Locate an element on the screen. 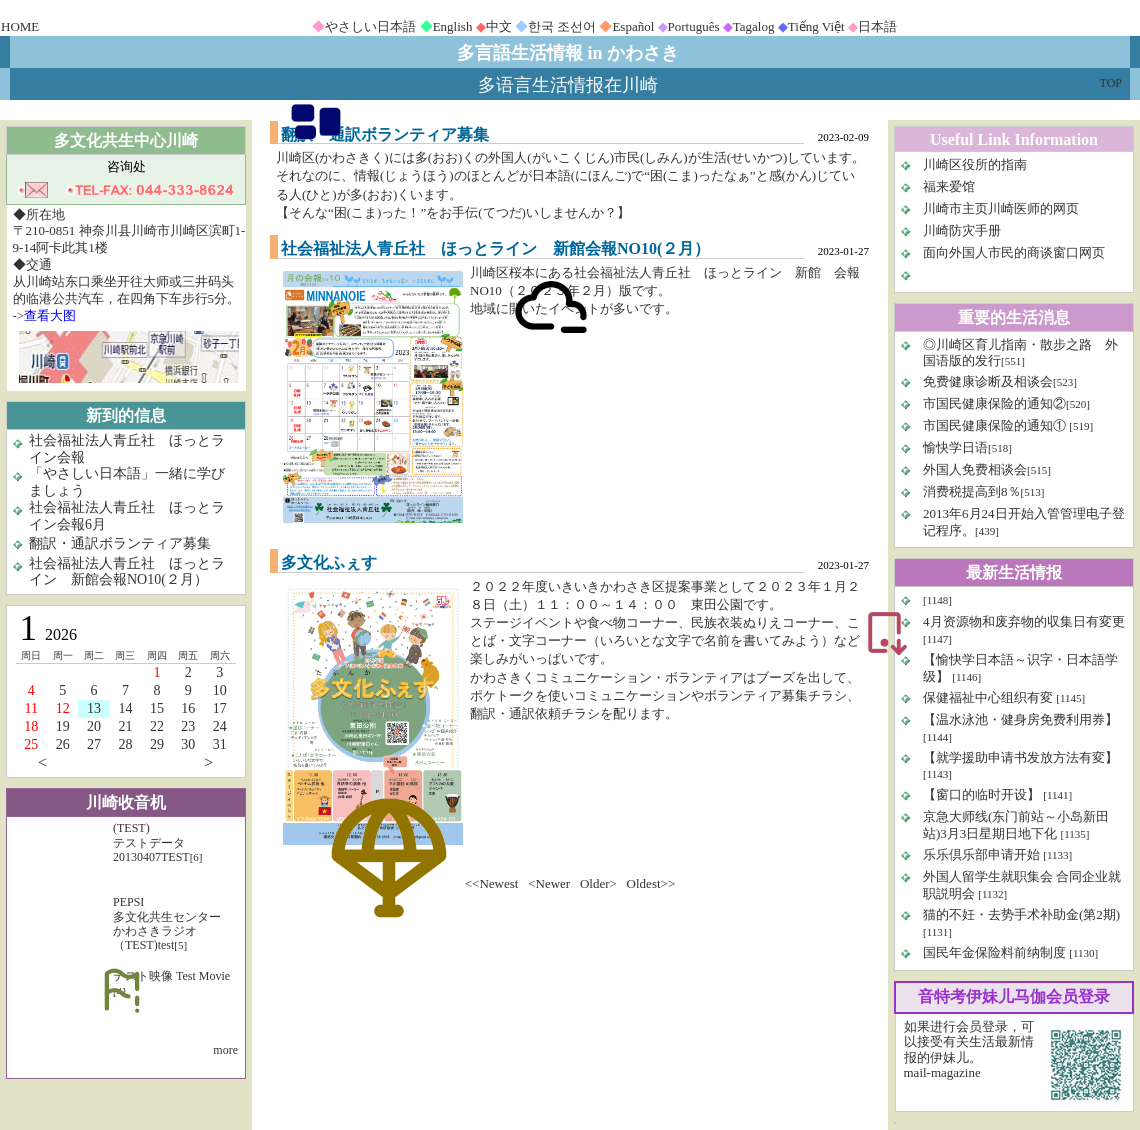  remove from cloud storage is located at coordinates (551, 307).